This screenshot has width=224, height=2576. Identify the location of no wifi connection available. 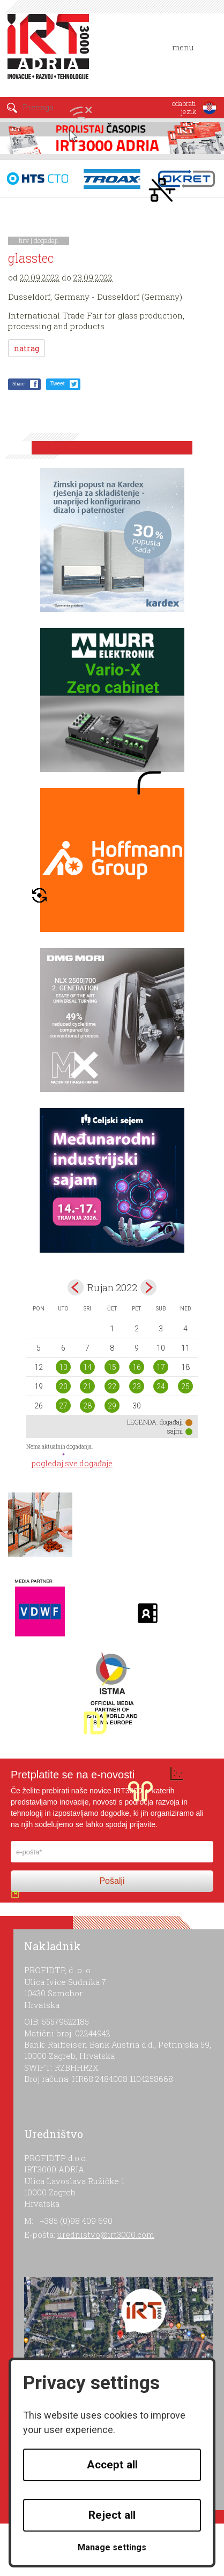
(81, 115).